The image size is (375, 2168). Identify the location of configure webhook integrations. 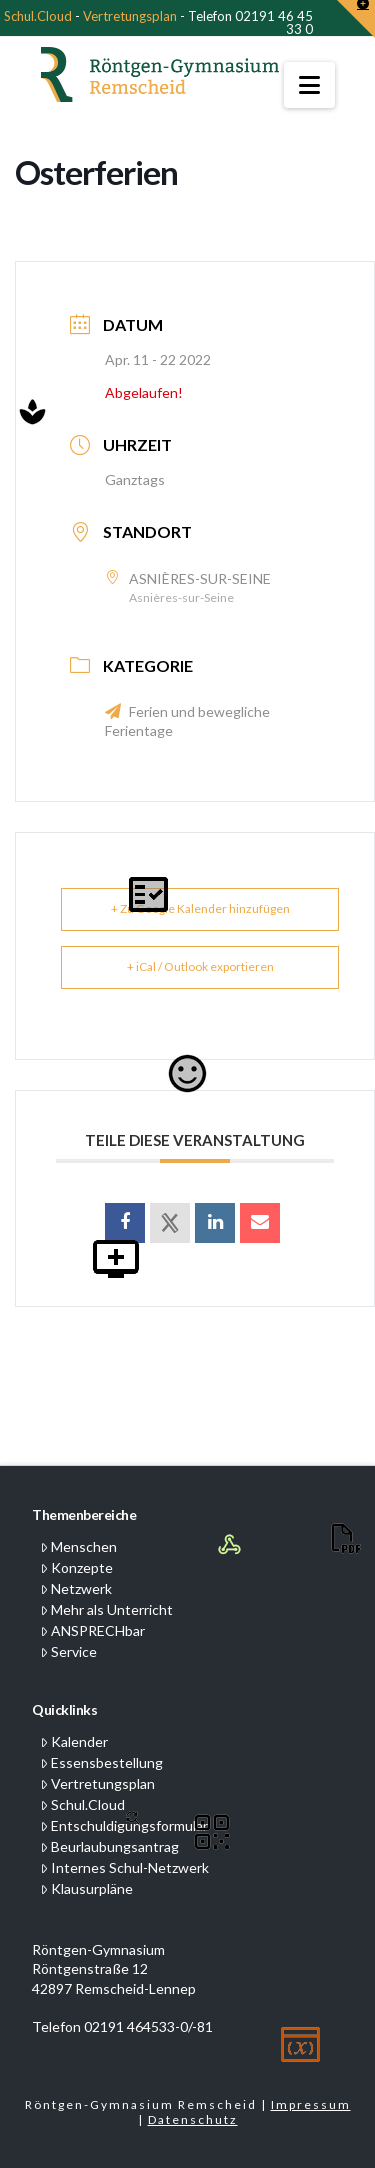
(229, 1545).